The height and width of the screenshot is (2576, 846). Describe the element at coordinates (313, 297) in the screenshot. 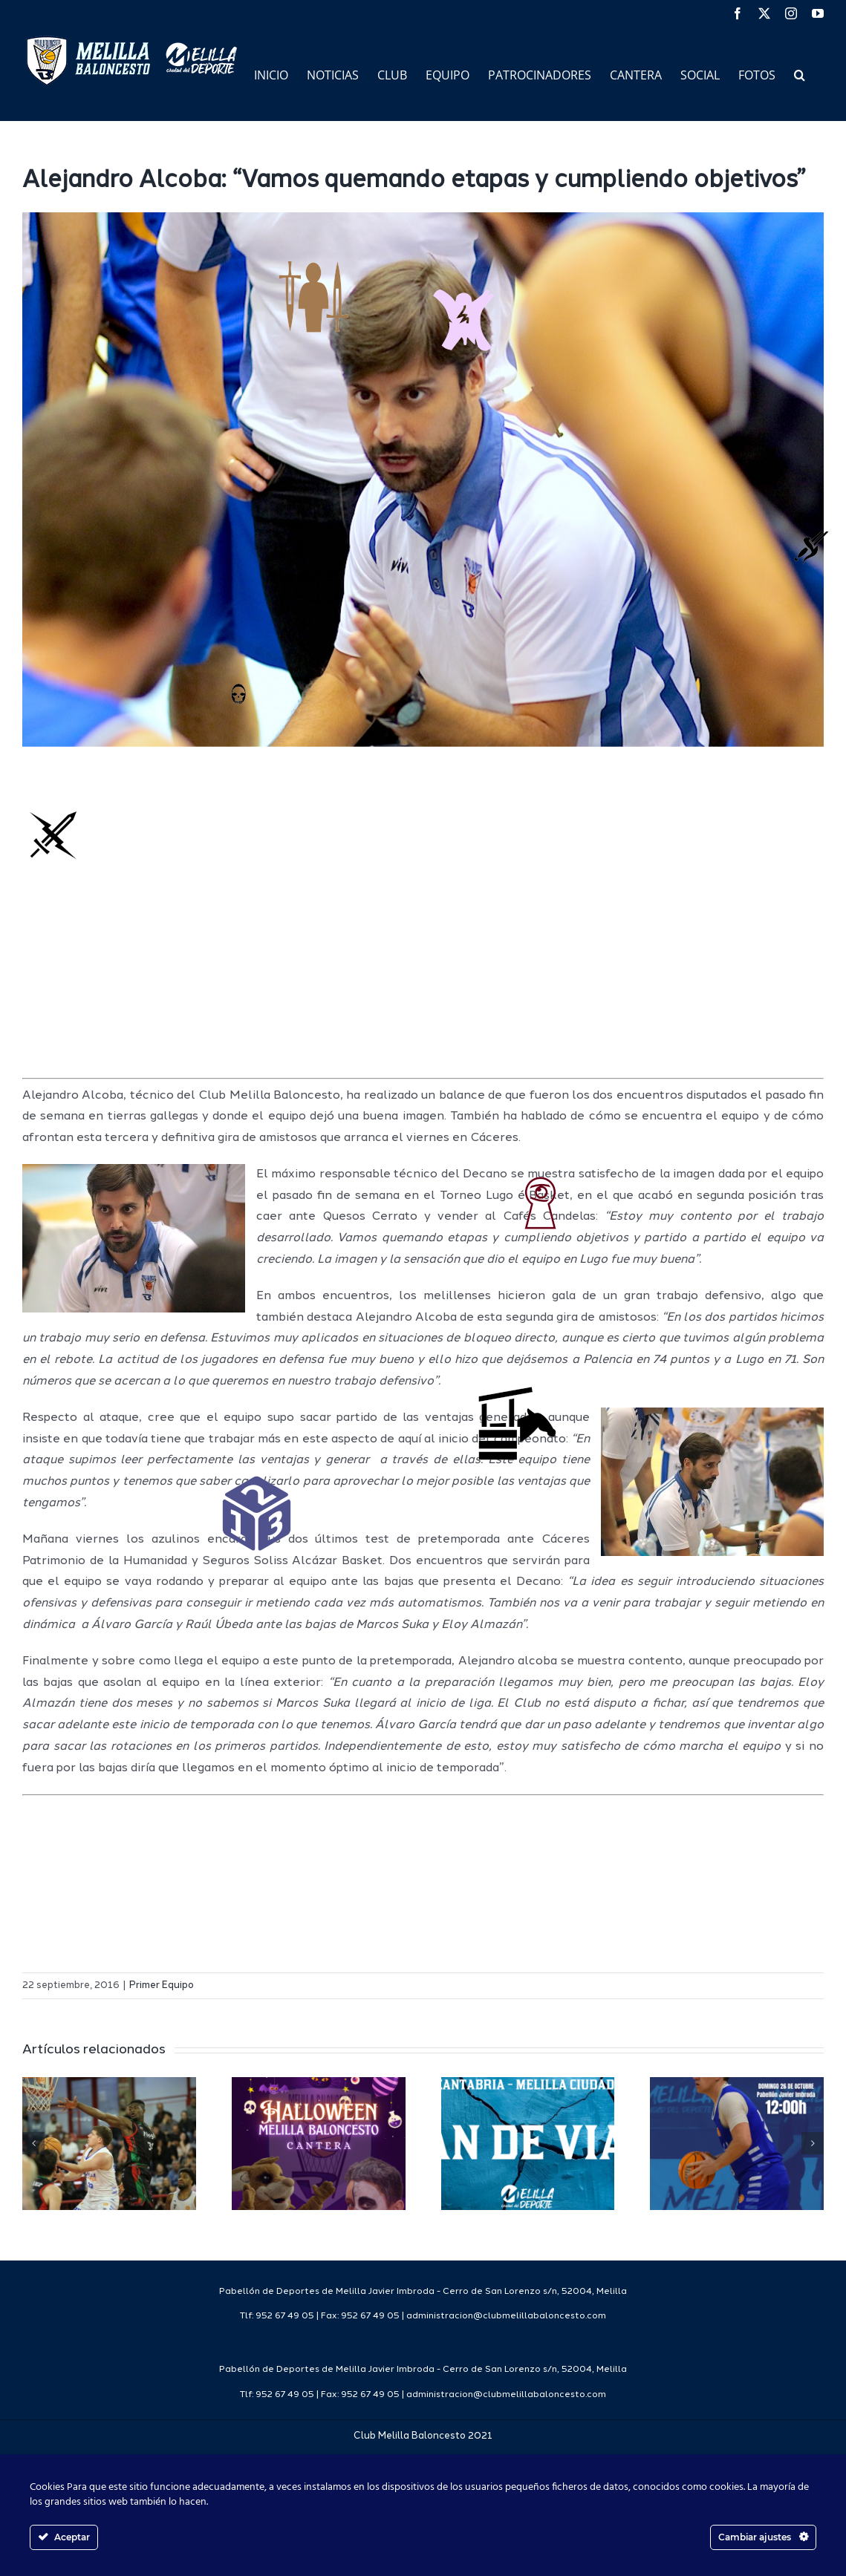

I see `select the master-of-arms character class` at that location.